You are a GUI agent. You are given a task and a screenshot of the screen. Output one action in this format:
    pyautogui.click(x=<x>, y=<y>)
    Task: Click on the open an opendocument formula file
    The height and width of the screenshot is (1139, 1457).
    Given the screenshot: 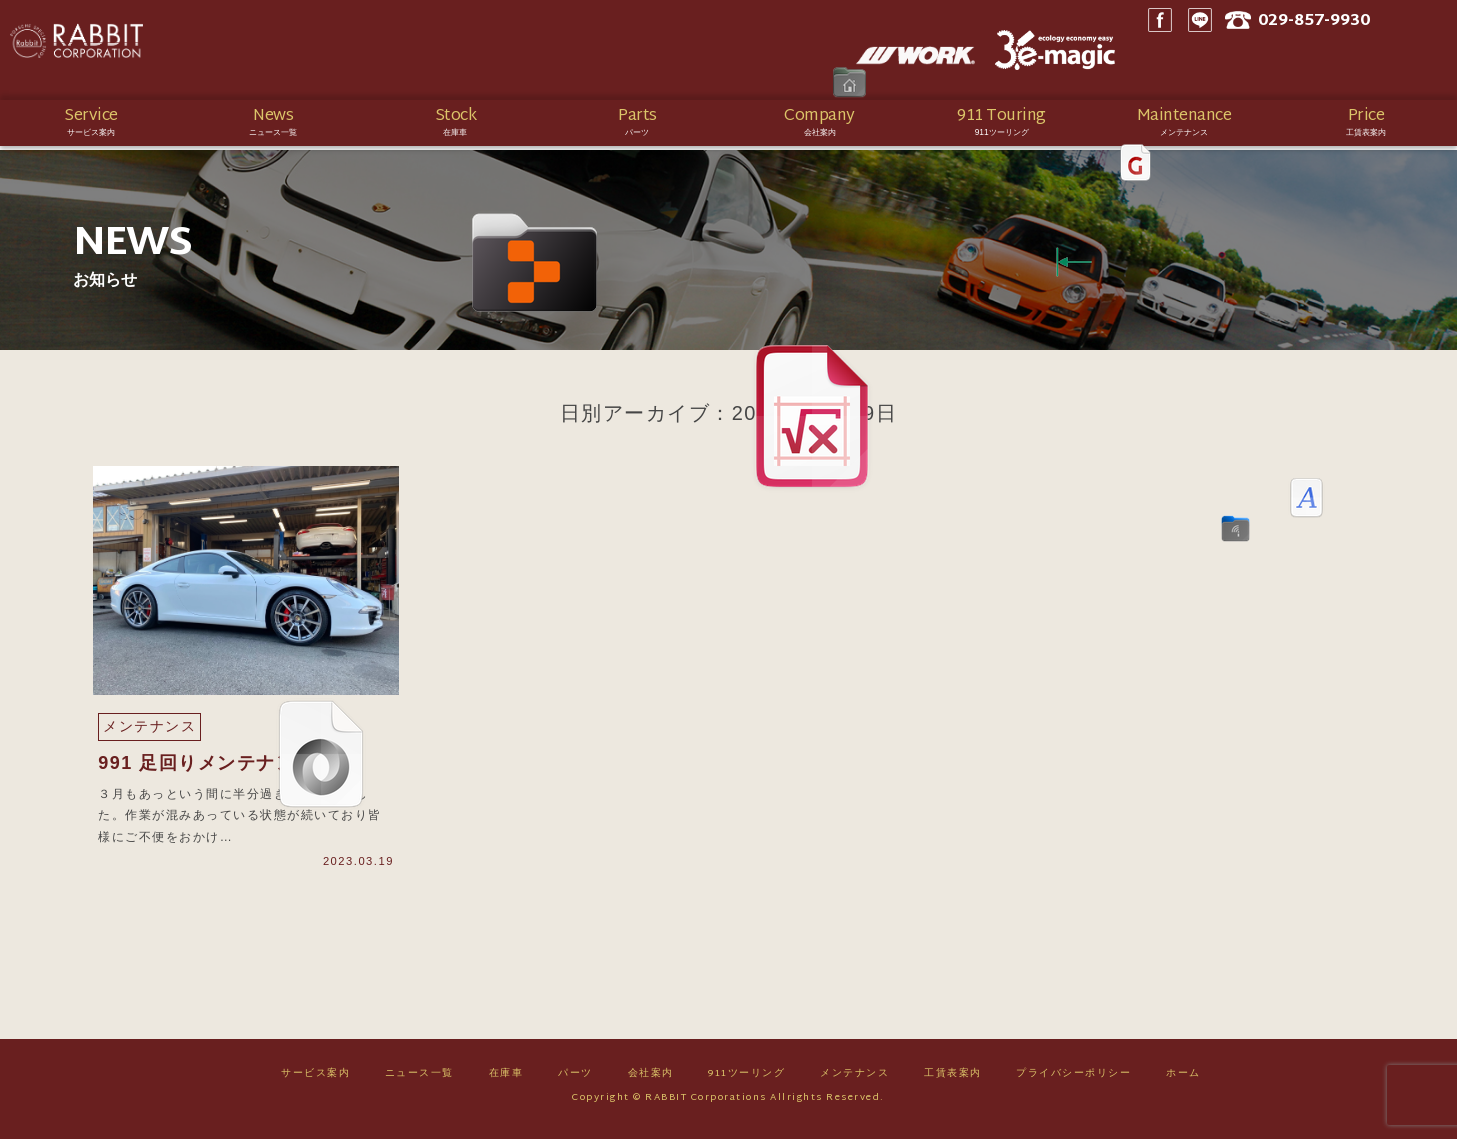 What is the action you would take?
    pyautogui.click(x=812, y=416)
    